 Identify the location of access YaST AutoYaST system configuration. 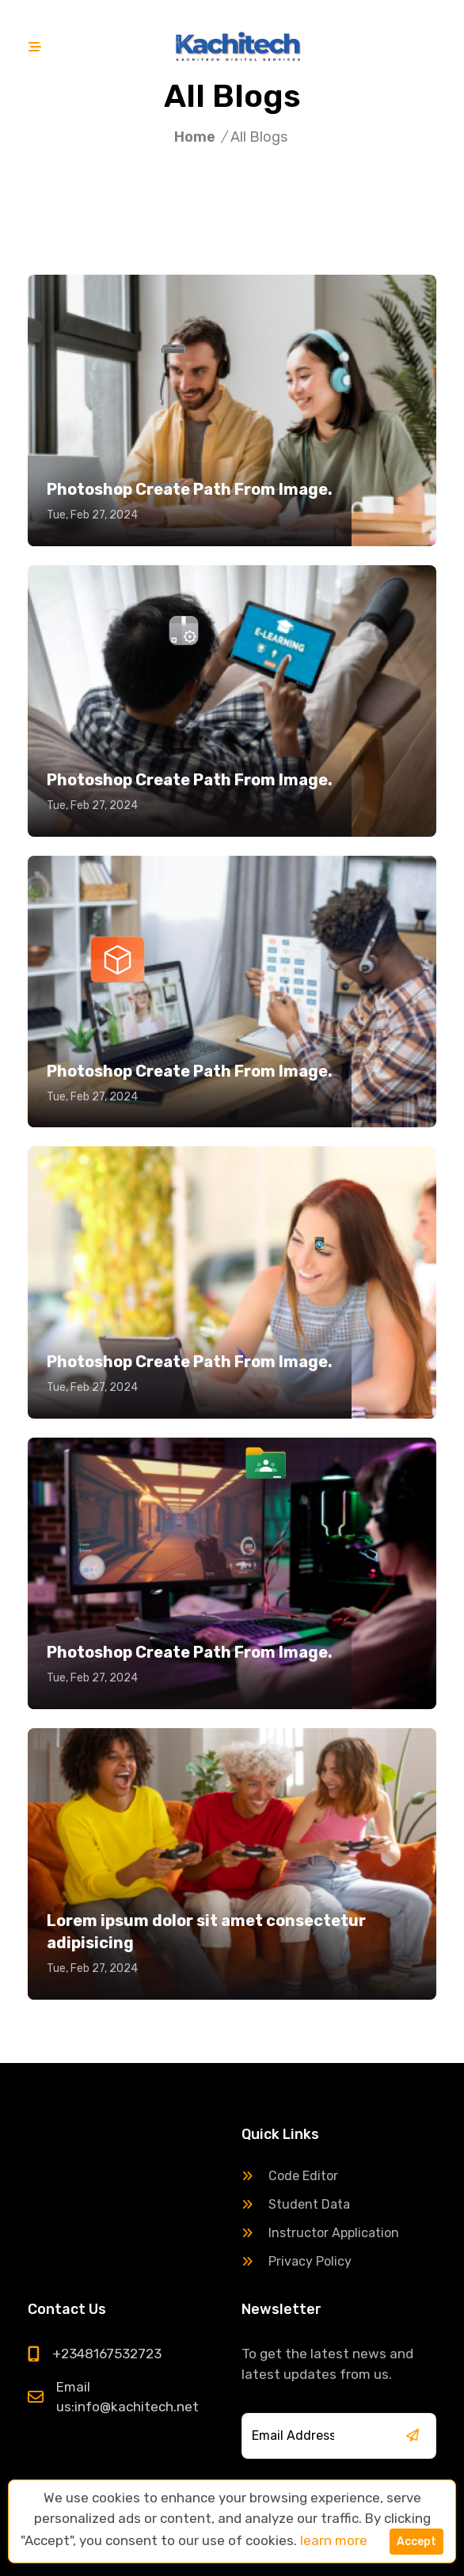
(184, 631).